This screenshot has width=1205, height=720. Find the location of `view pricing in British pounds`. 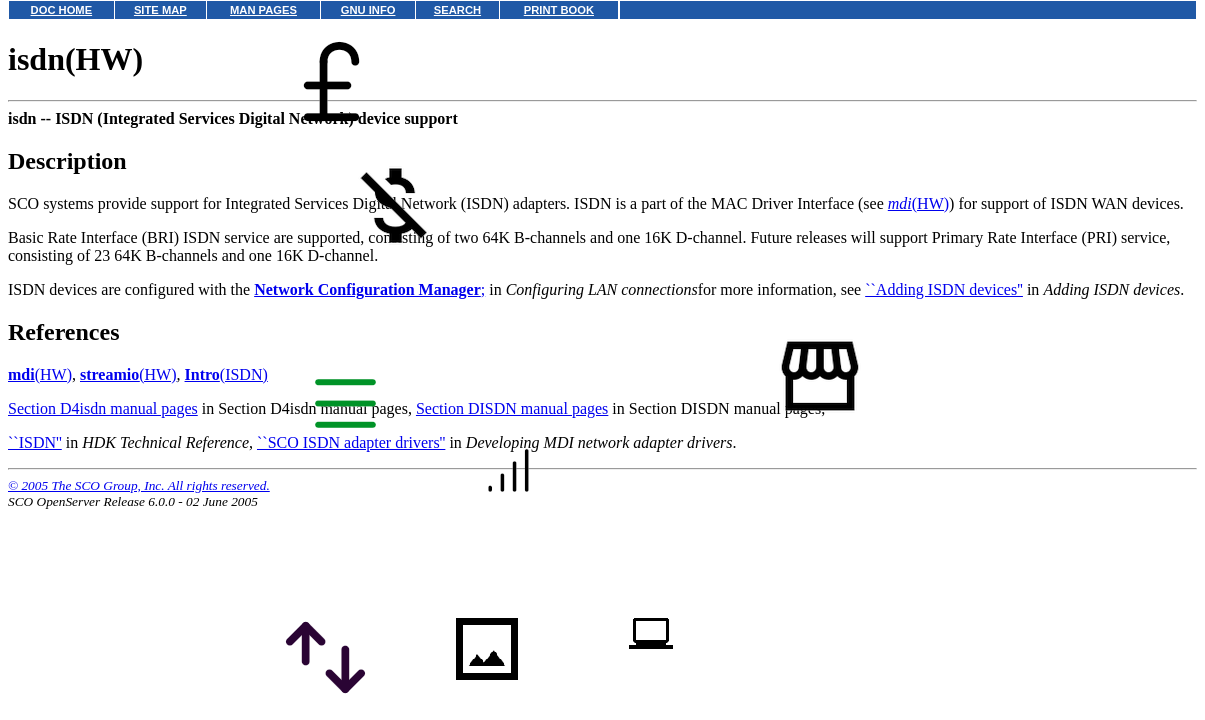

view pricing in British pounds is located at coordinates (331, 81).